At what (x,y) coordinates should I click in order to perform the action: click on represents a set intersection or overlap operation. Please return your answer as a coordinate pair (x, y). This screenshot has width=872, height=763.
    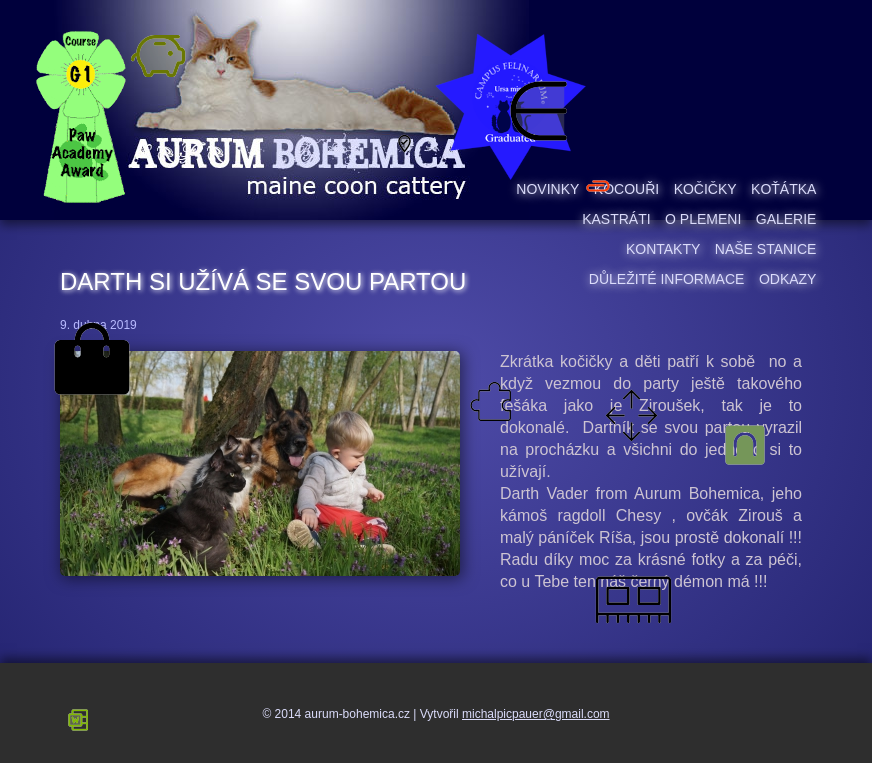
    Looking at the image, I should click on (745, 445).